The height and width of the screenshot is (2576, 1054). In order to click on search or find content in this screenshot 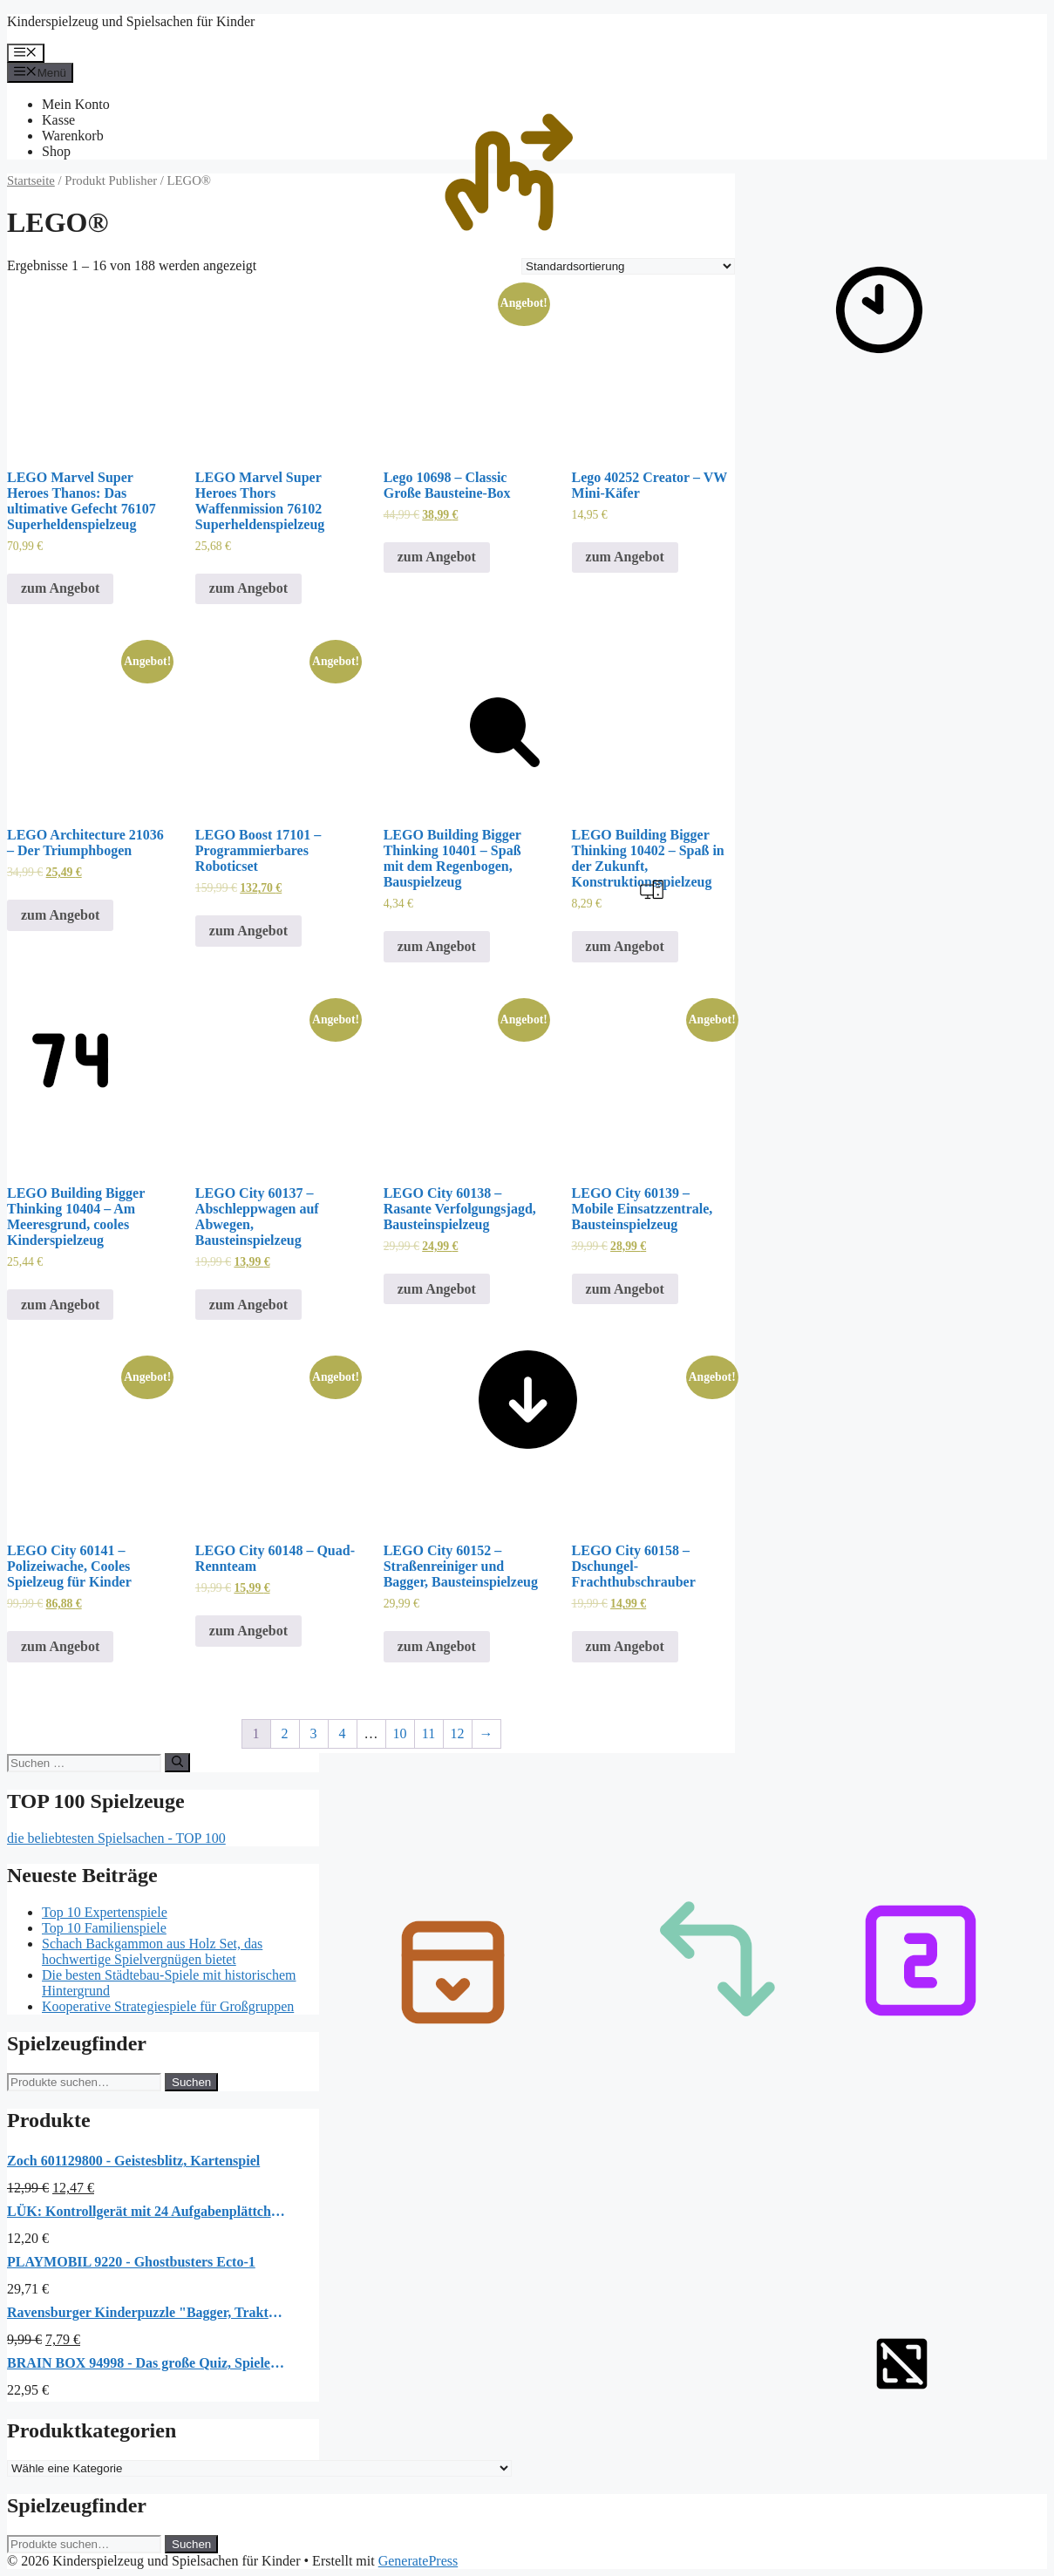, I will do `click(505, 732)`.